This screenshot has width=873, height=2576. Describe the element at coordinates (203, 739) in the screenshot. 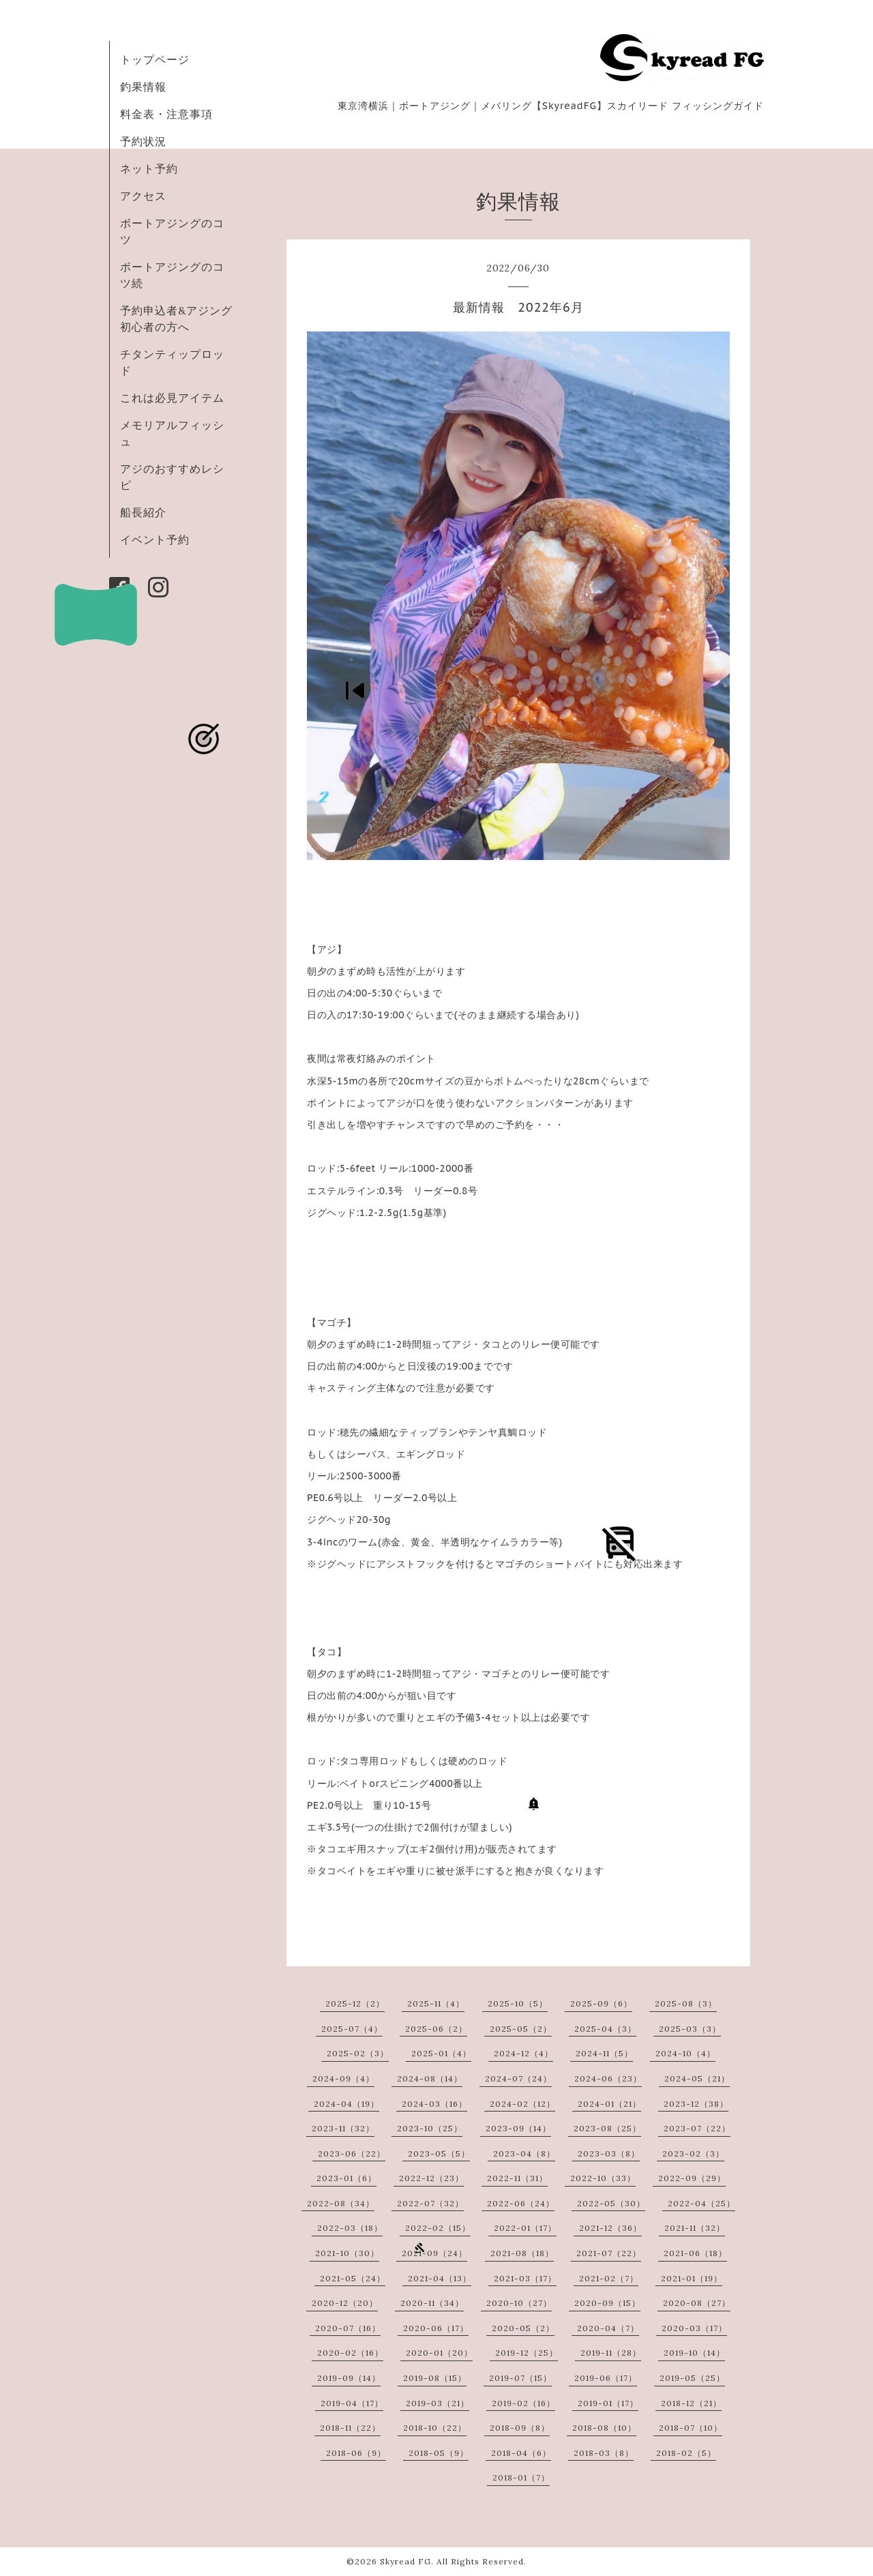

I see `set a goal or target` at that location.